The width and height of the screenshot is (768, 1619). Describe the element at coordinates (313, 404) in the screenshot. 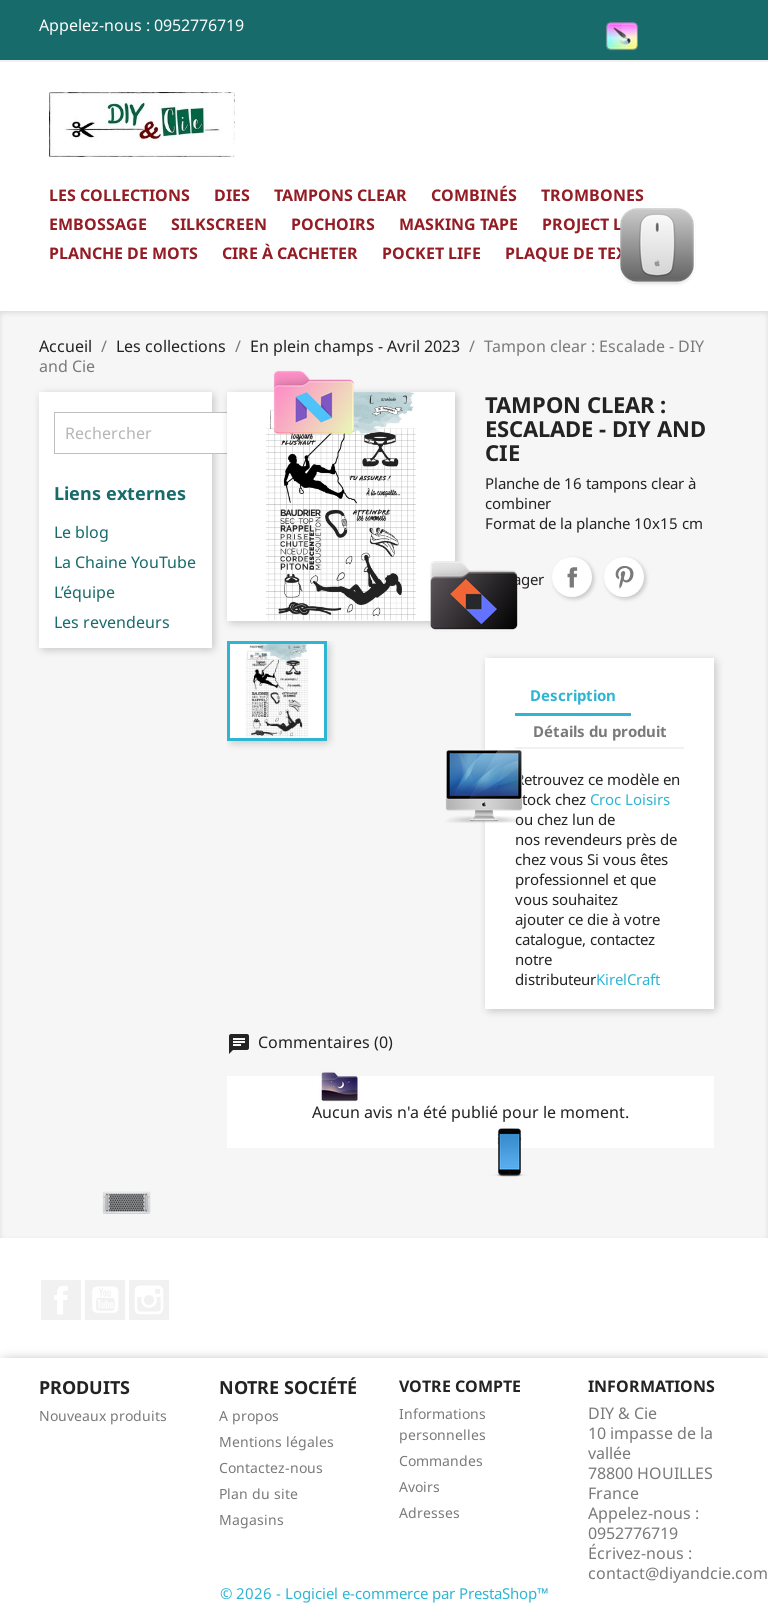

I see `open android nougat files folder` at that location.